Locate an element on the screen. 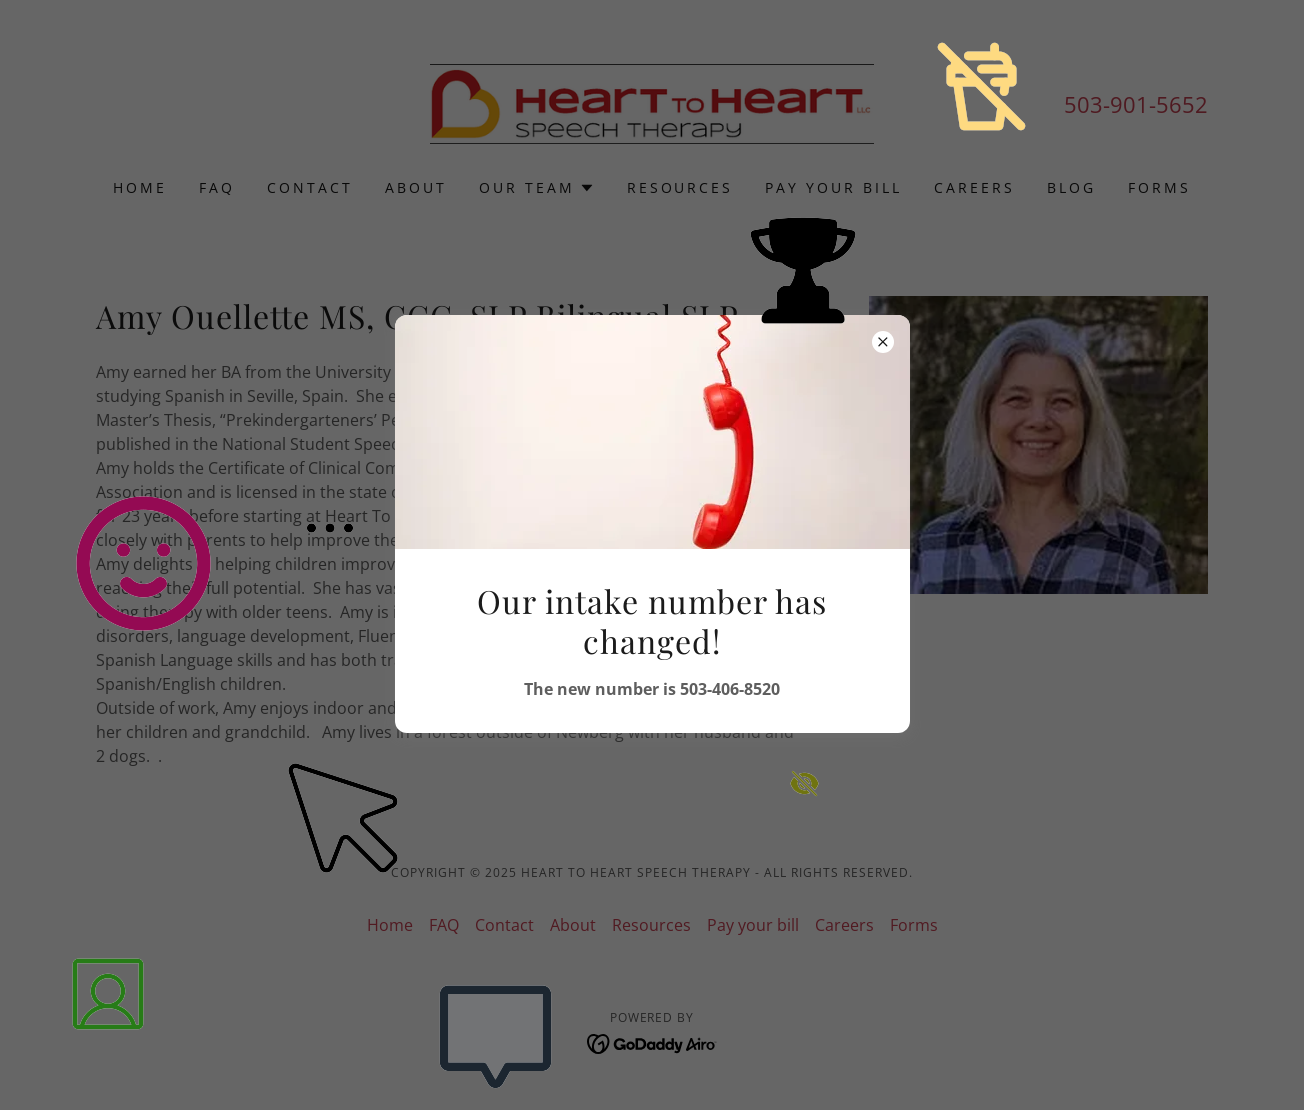  mouse cursor indicator is located at coordinates (343, 818).